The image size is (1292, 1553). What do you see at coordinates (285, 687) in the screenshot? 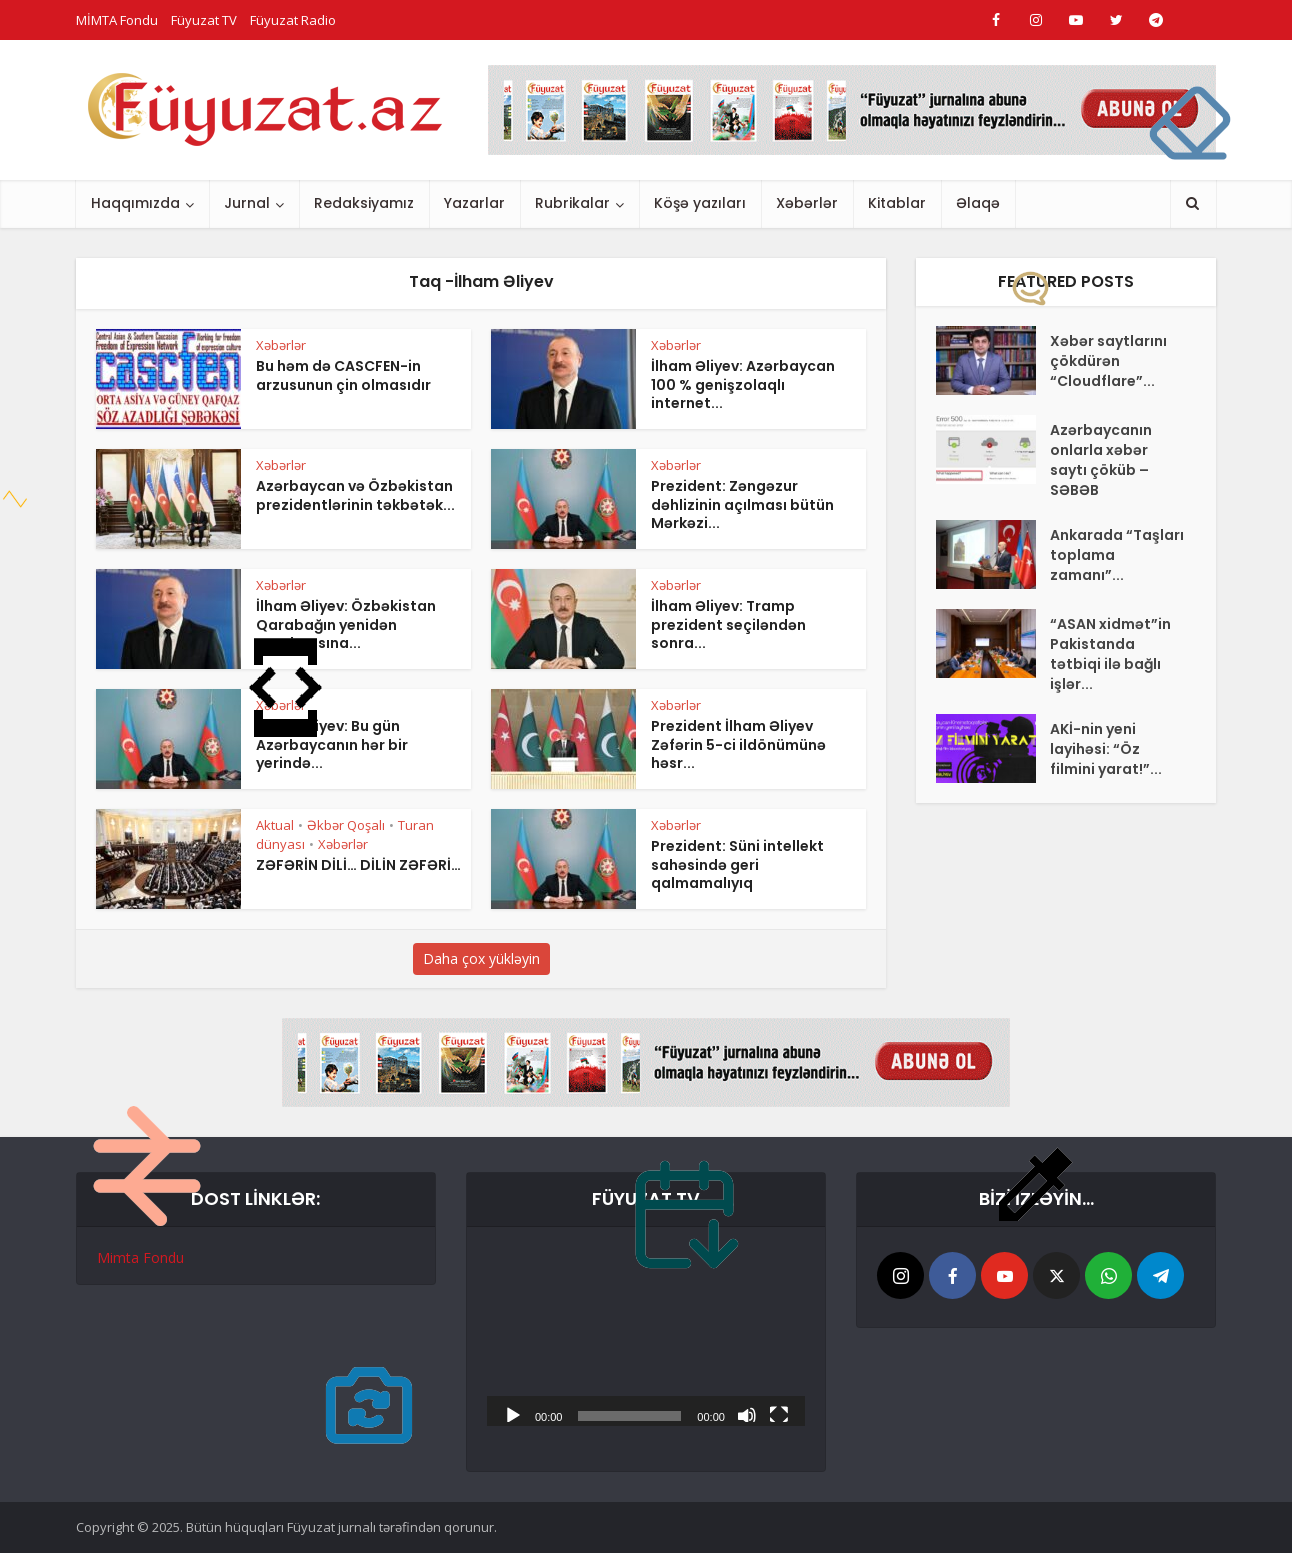
I see `enable developer mode on device` at bounding box center [285, 687].